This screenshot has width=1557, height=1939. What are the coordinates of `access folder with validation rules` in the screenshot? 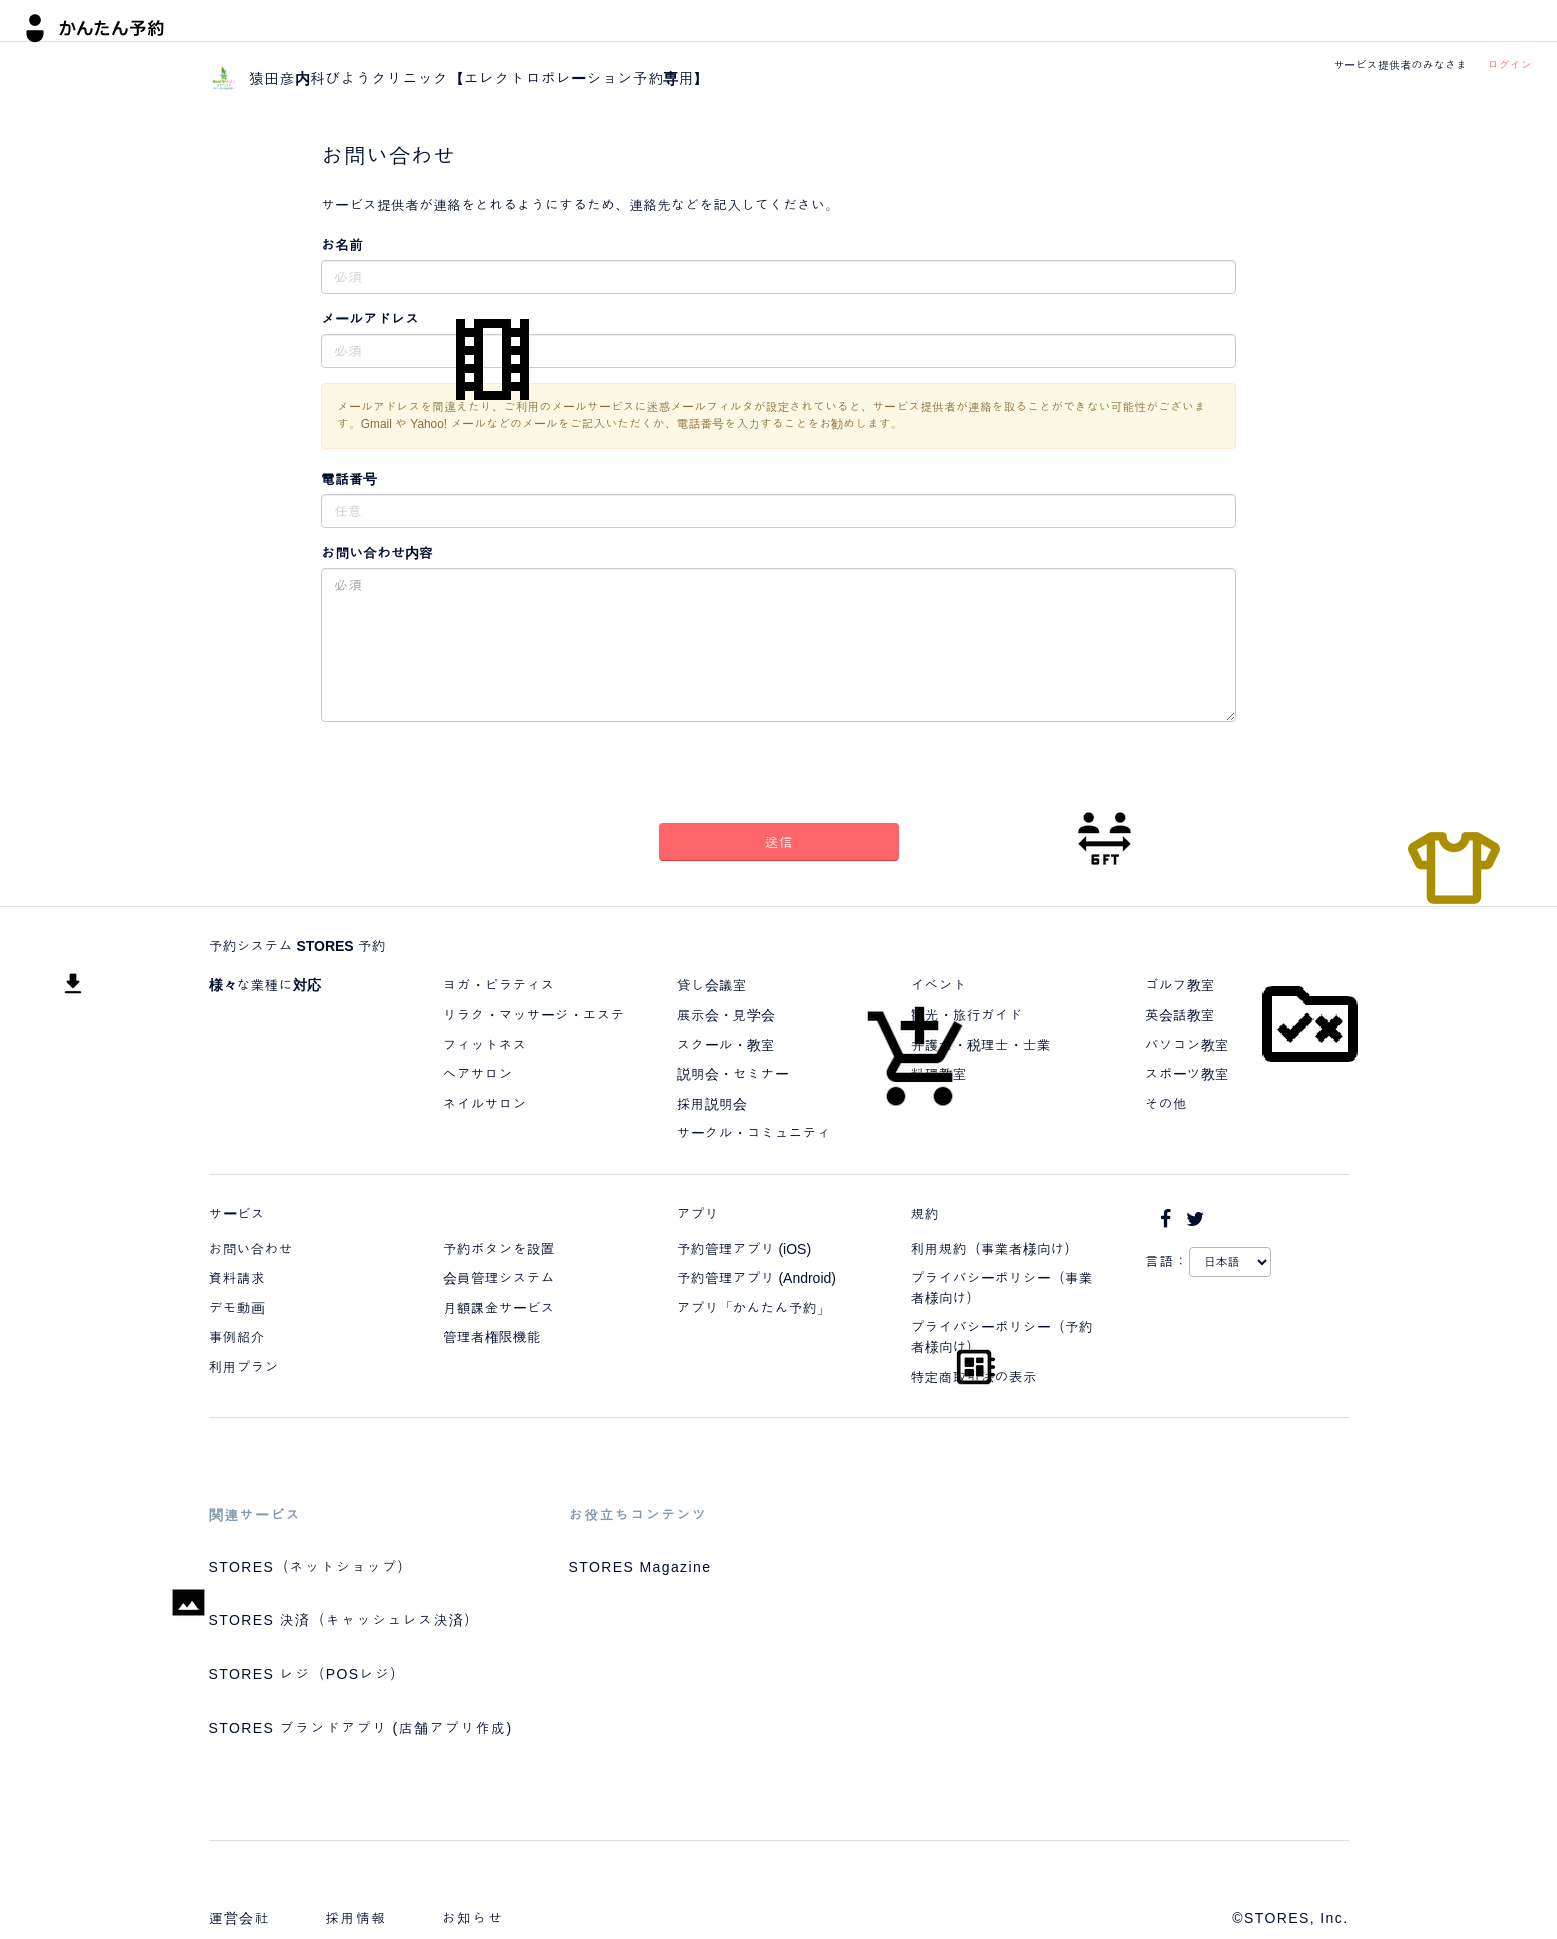 It's located at (1310, 1024).